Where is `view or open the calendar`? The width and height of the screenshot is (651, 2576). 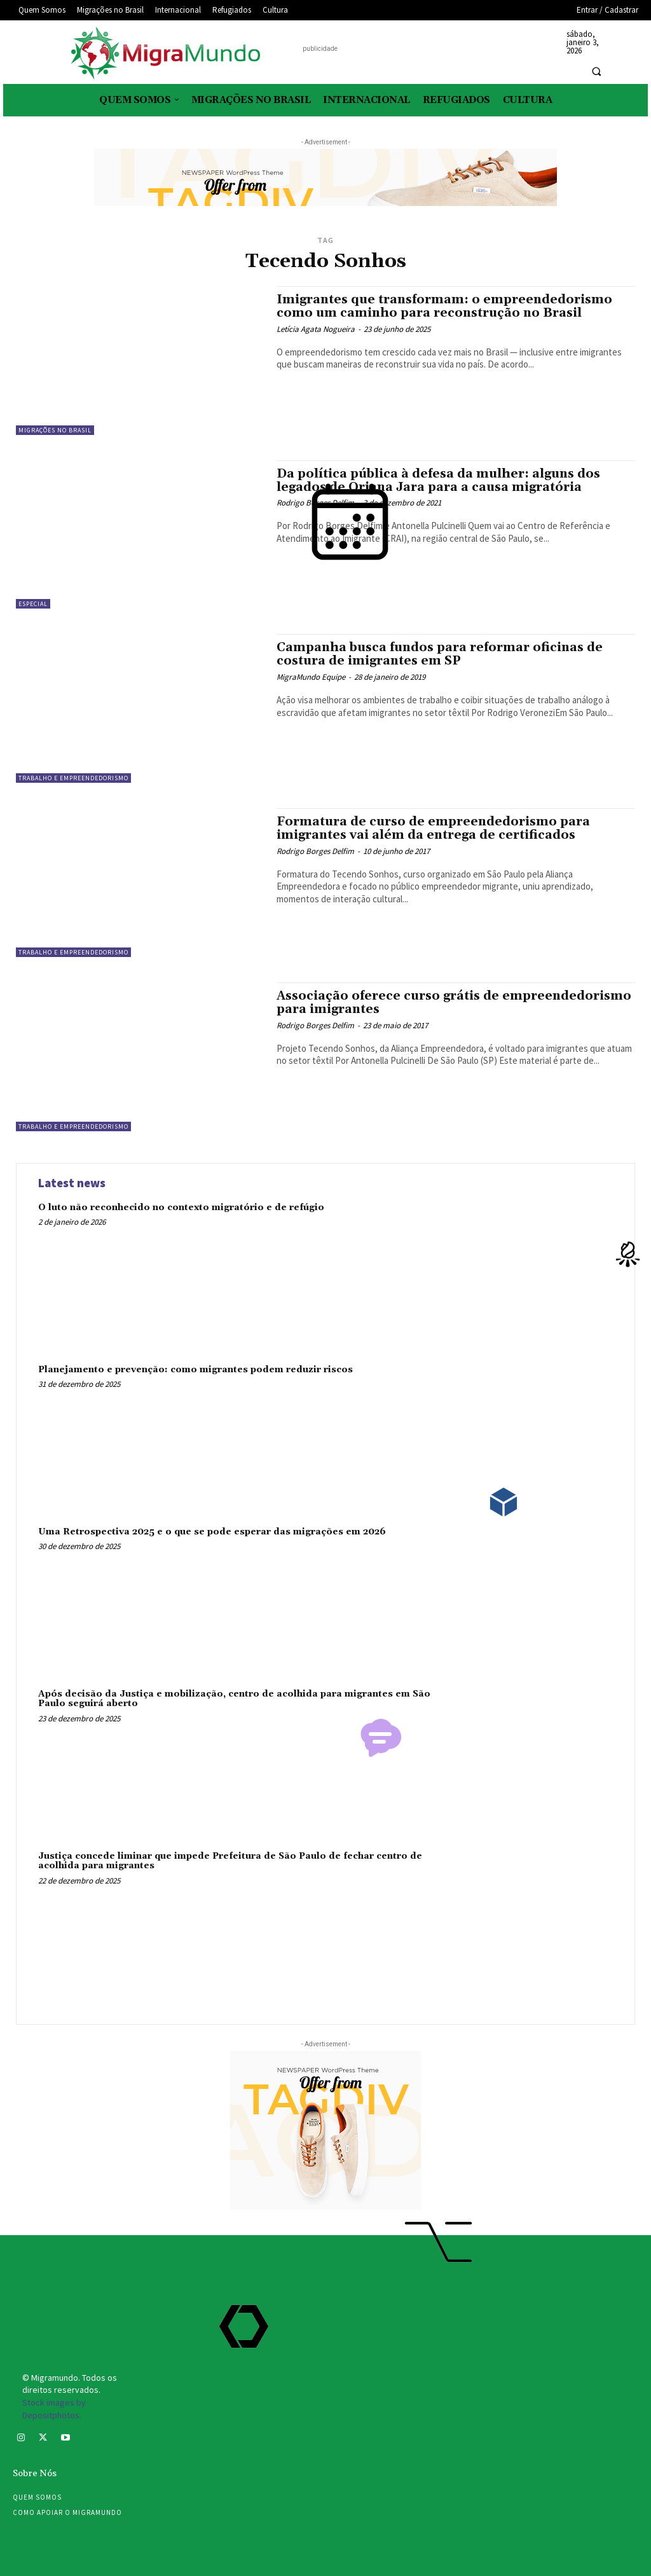
view or open the calendar is located at coordinates (350, 521).